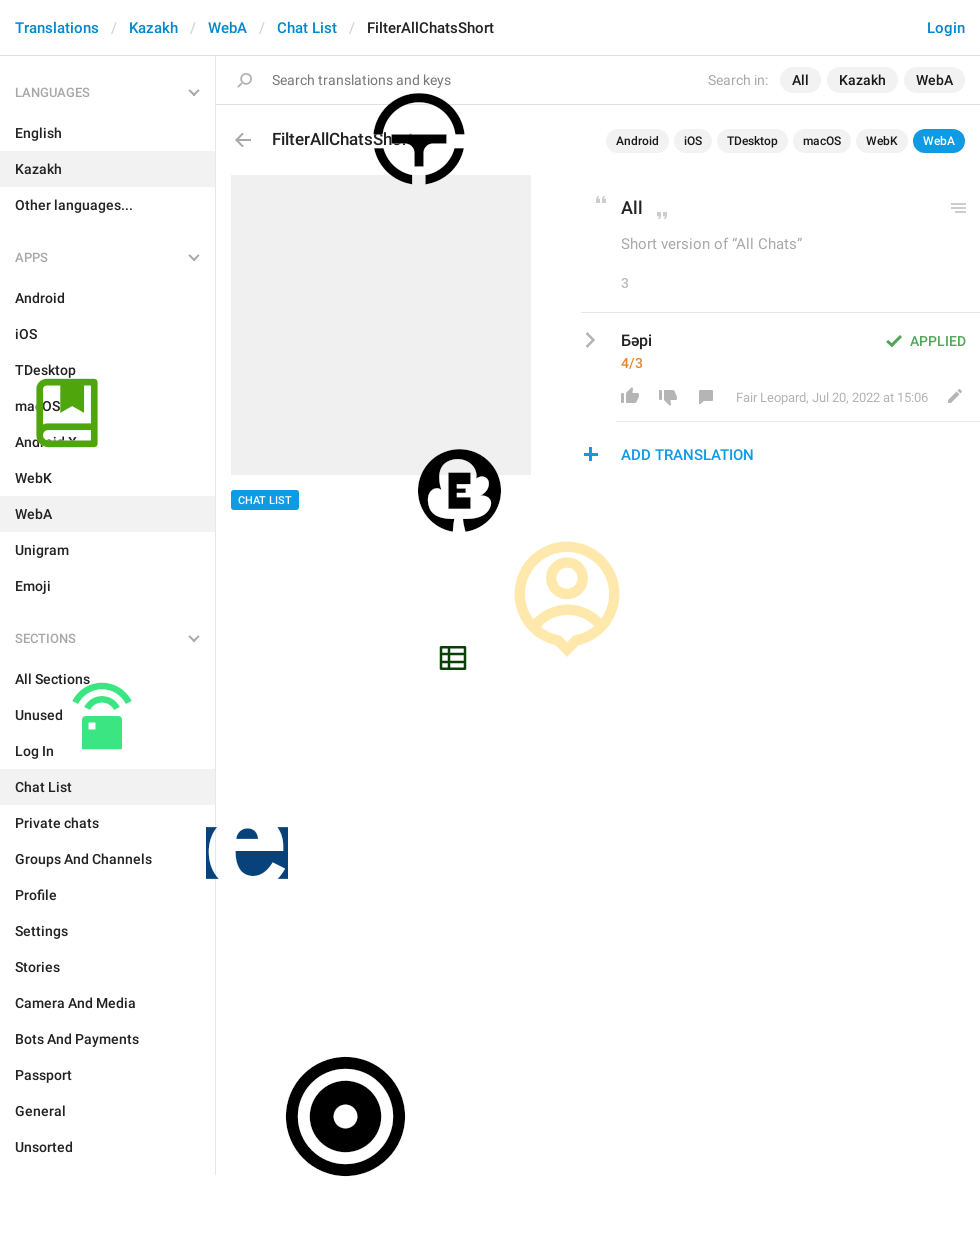  What do you see at coordinates (67, 413) in the screenshot?
I see `view bookmarked items` at bounding box center [67, 413].